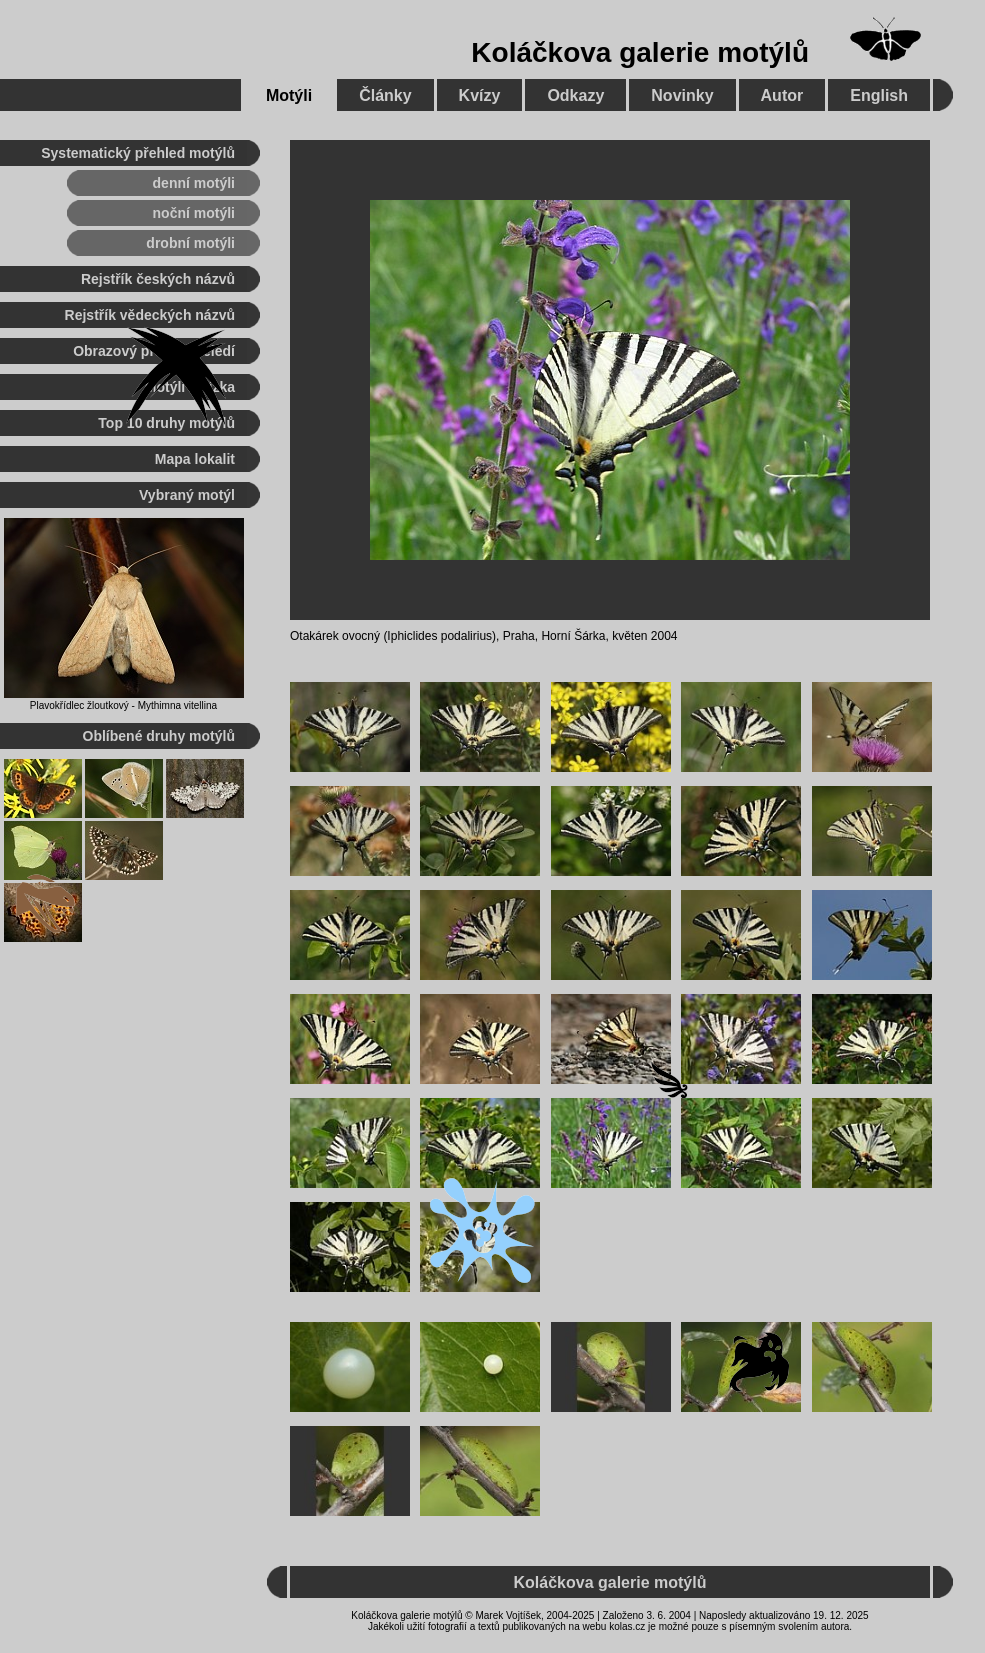 The width and height of the screenshot is (985, 1653). I want to click on select ninja velociraptor character, so click(46, 904).